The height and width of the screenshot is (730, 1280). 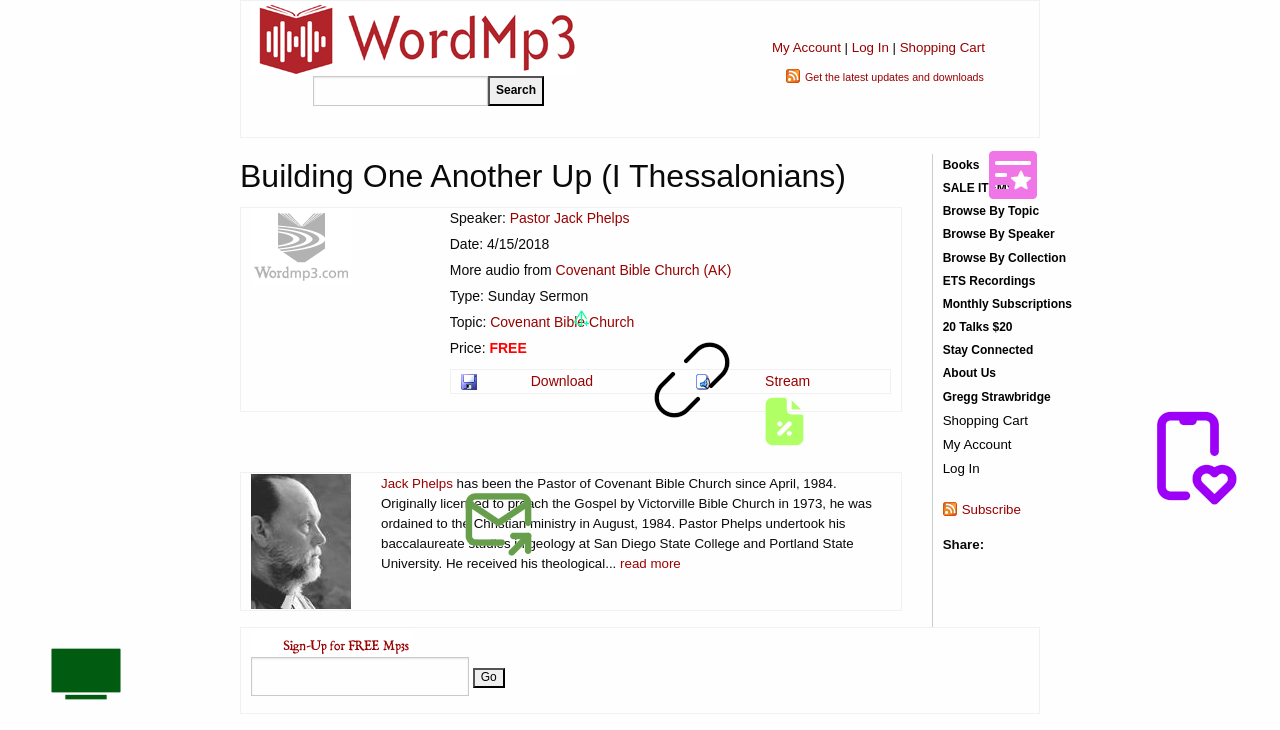 I want to click on share this email with others, so click(x=498, y=519).